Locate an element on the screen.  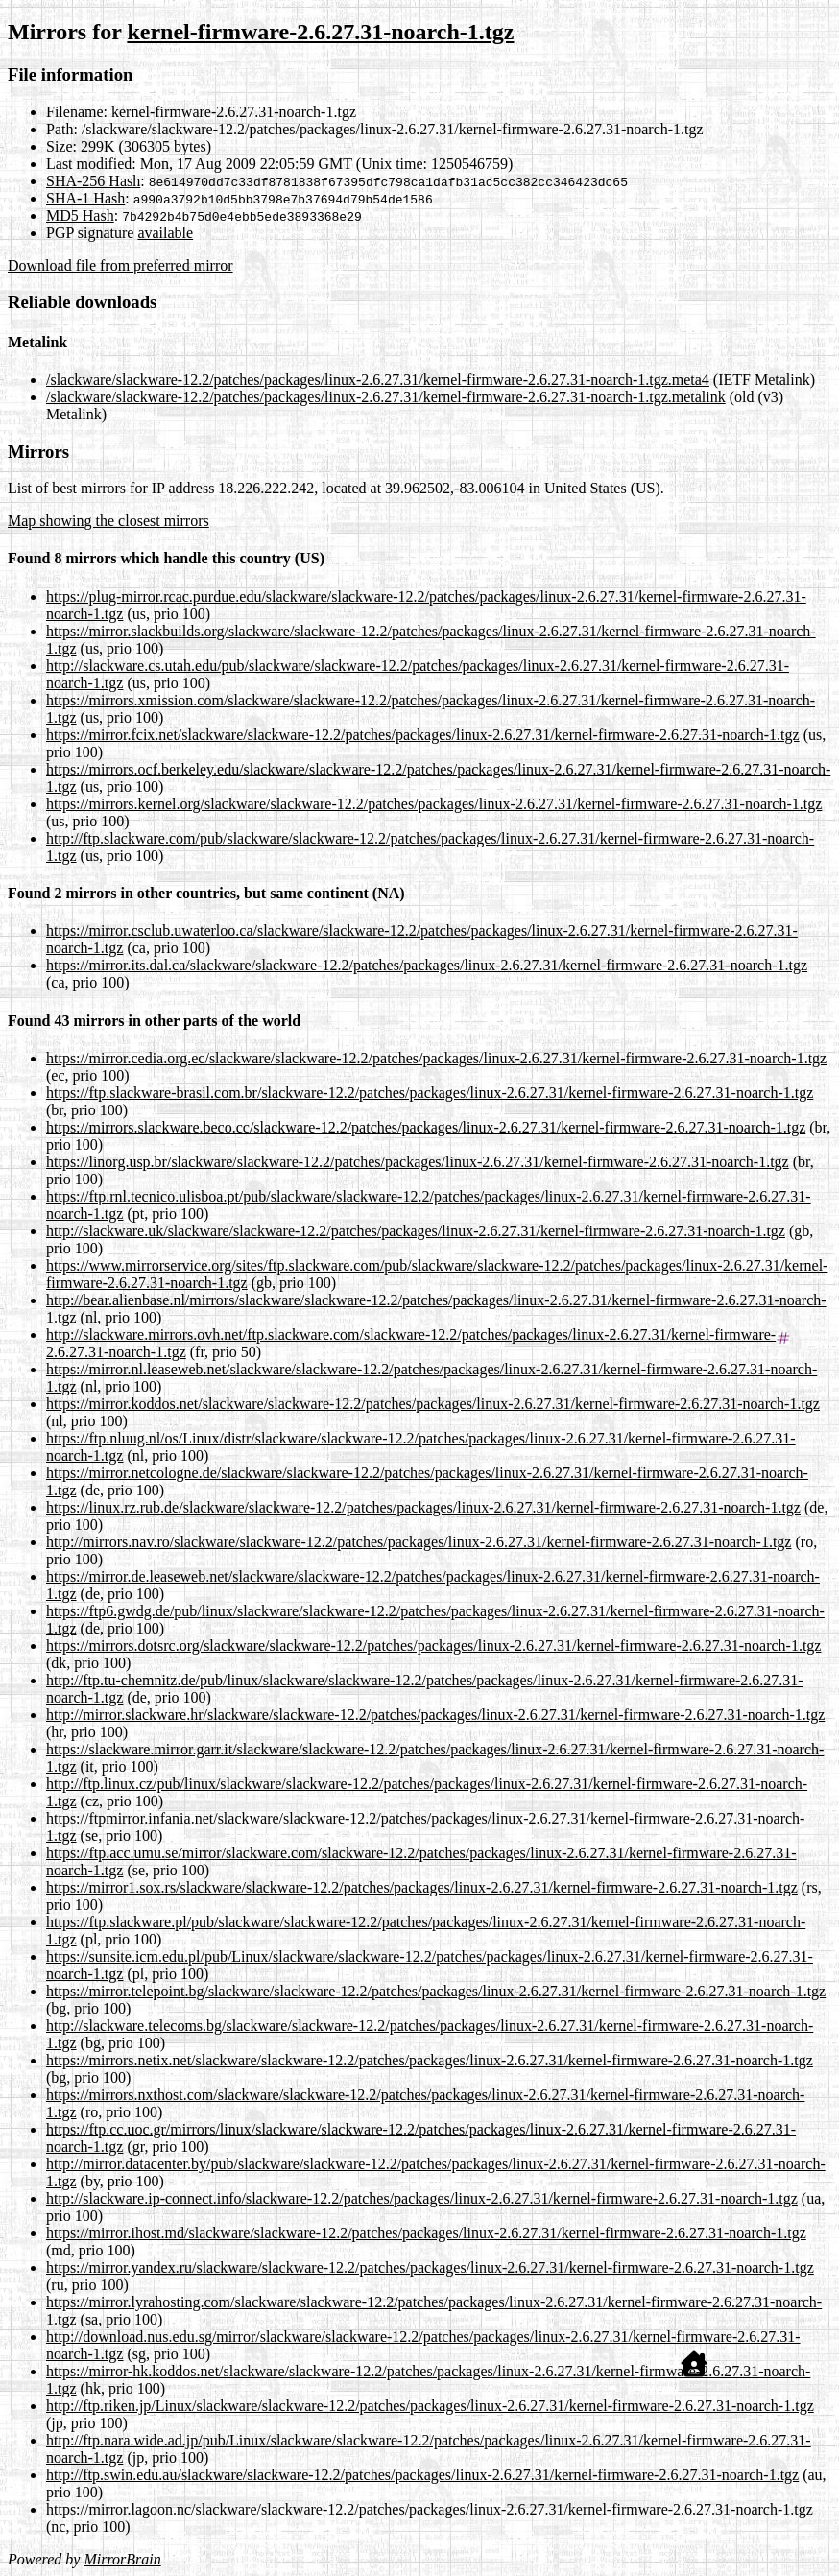
view home or family account settings is located at coordinates (694, 2364).